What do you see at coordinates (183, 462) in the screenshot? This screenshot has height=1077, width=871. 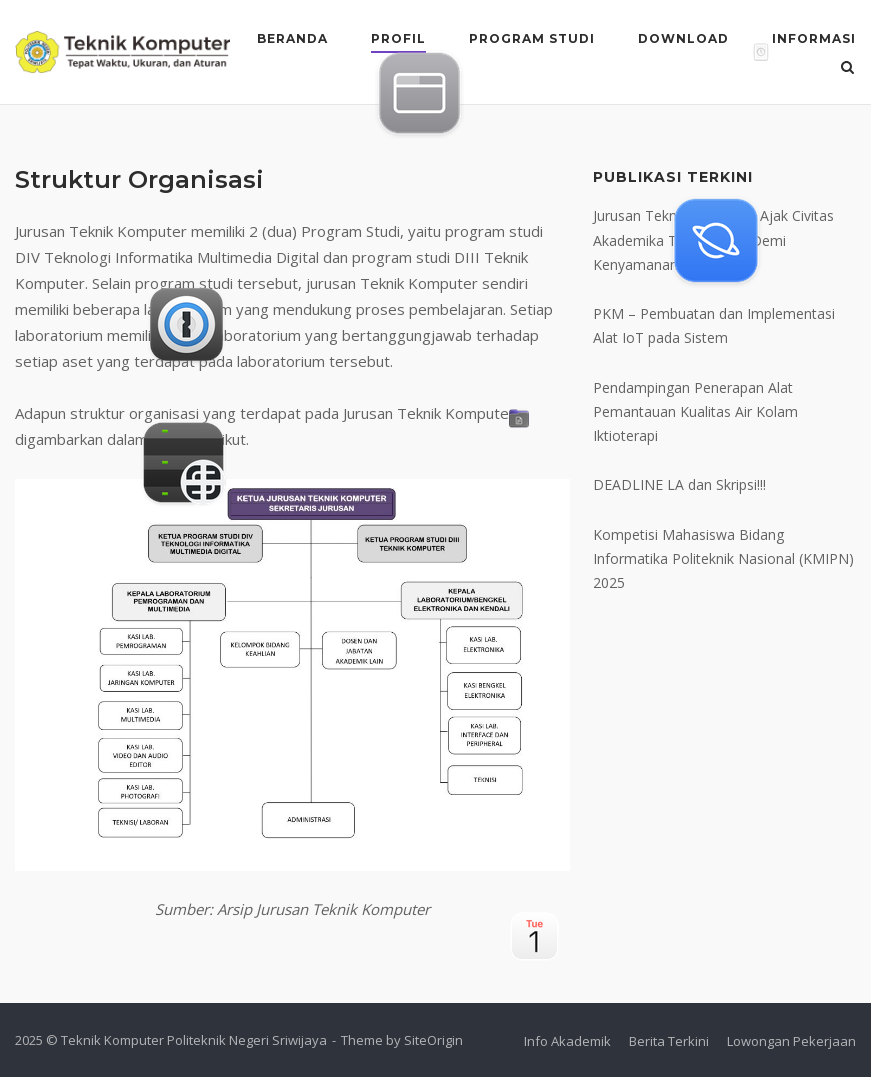 I see `configure windows network sharing settings` at bounding box center [183, 462].